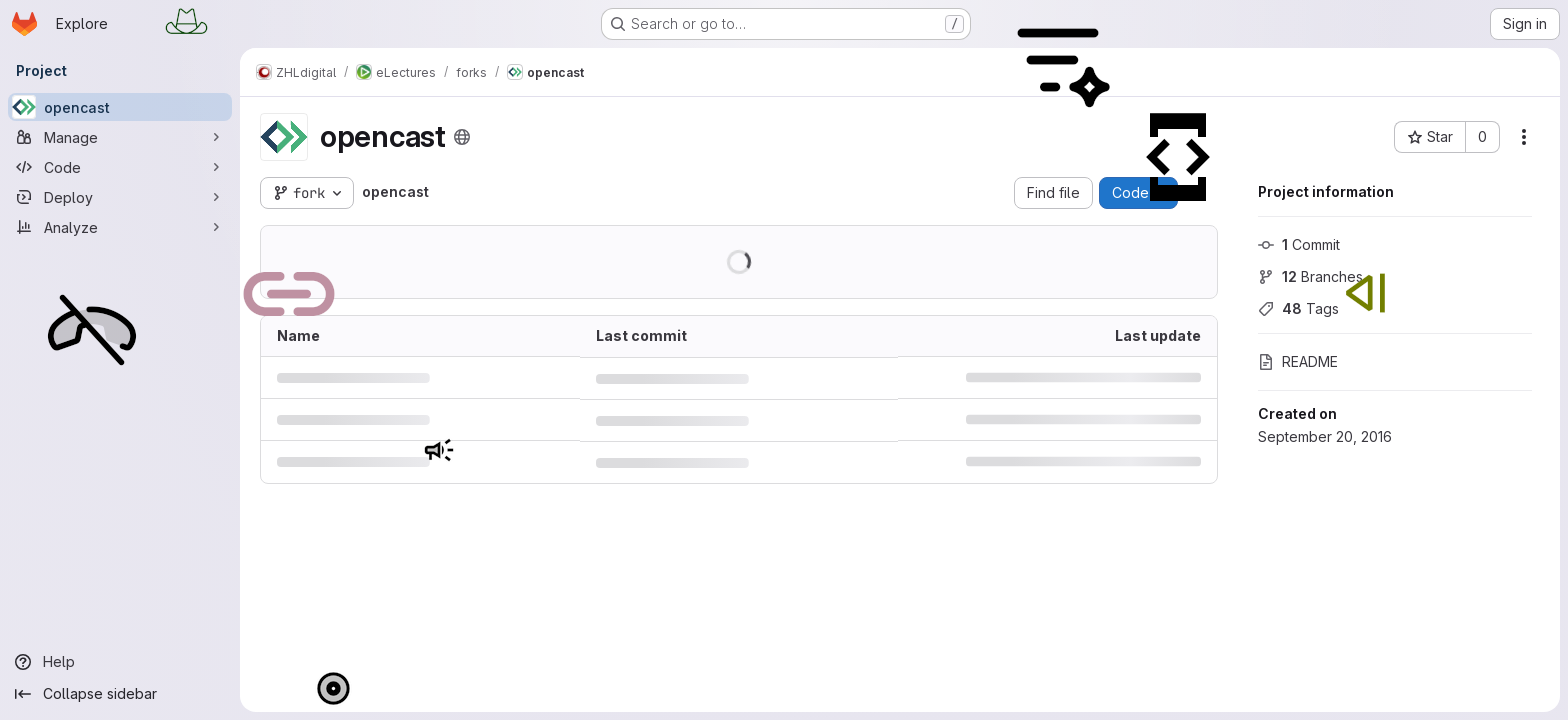 The width and height of the screenshot is (1568, 720). What do you see at coordinates (1058, 60) in the screenshot?
I see `apply AI-powered smart filters` at bounding box center [1058, 60].